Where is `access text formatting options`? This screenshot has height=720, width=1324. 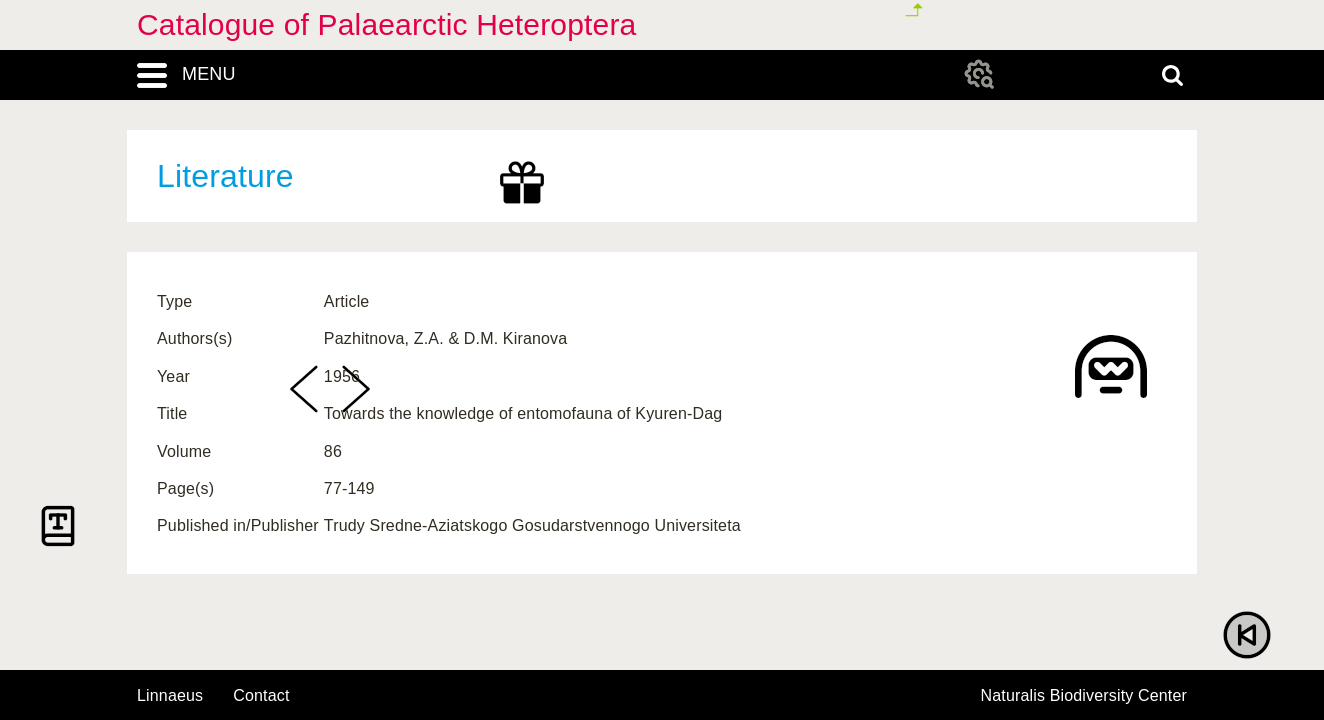 access text formatting options is located at coordinates (58, 526).